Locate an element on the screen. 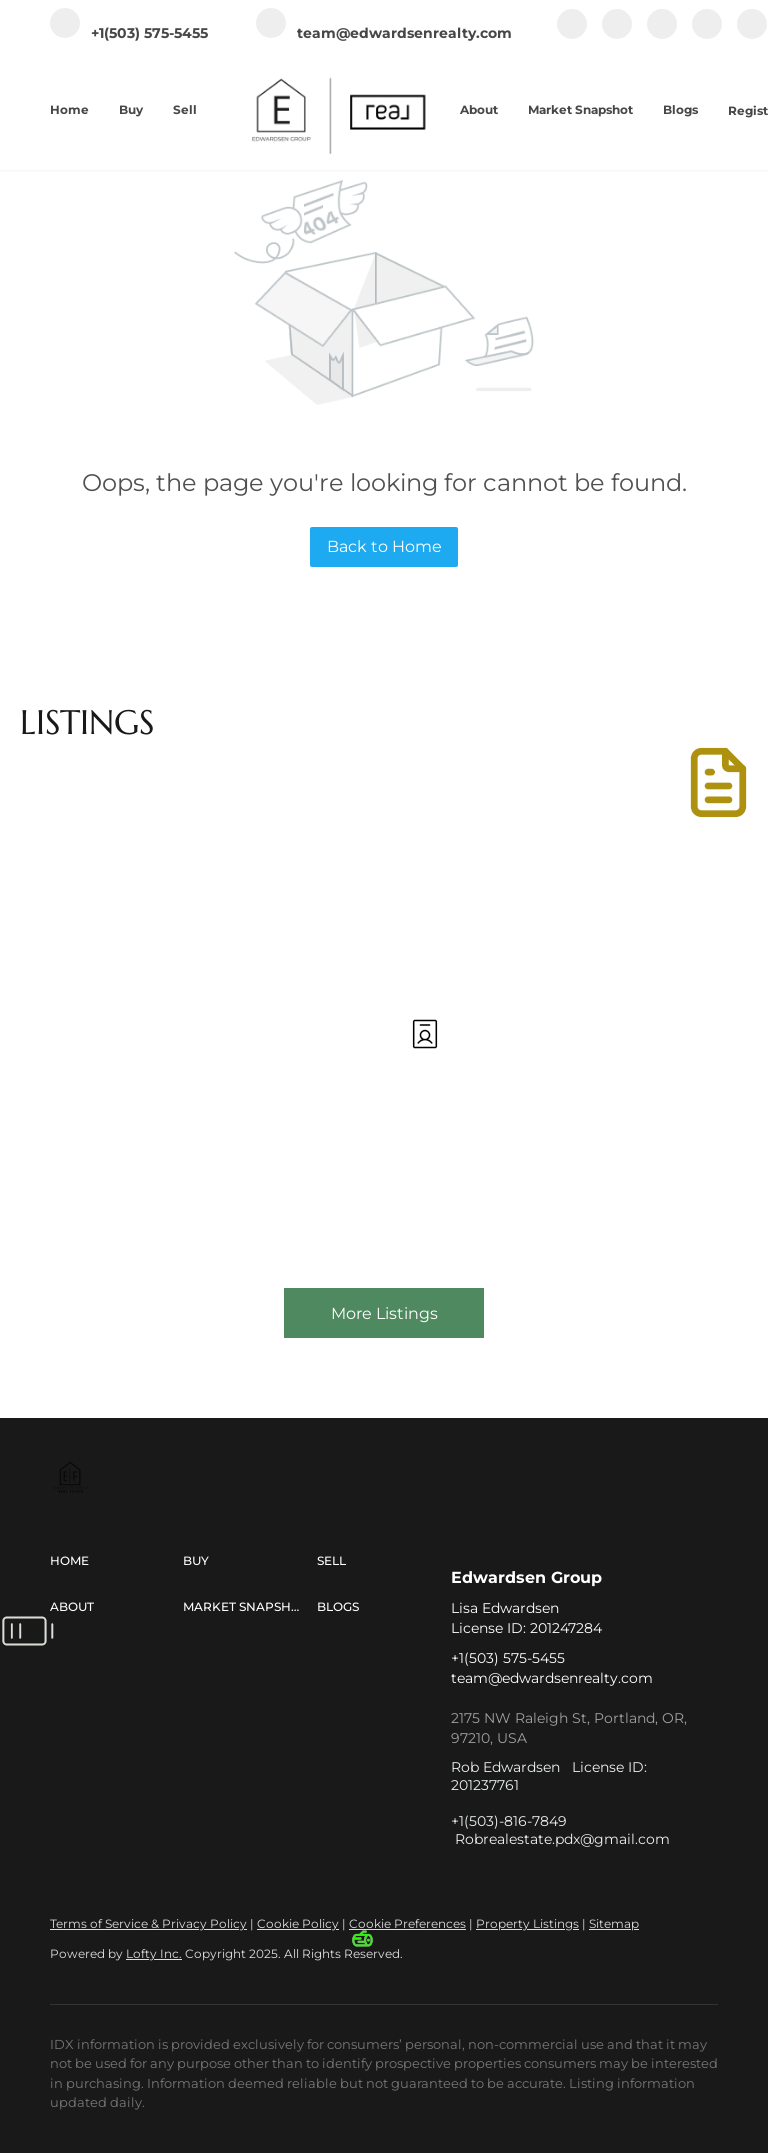 The width and height of the screenshot is (768, 2153). view user profile or identification details is located at coordinates (425, 1034).